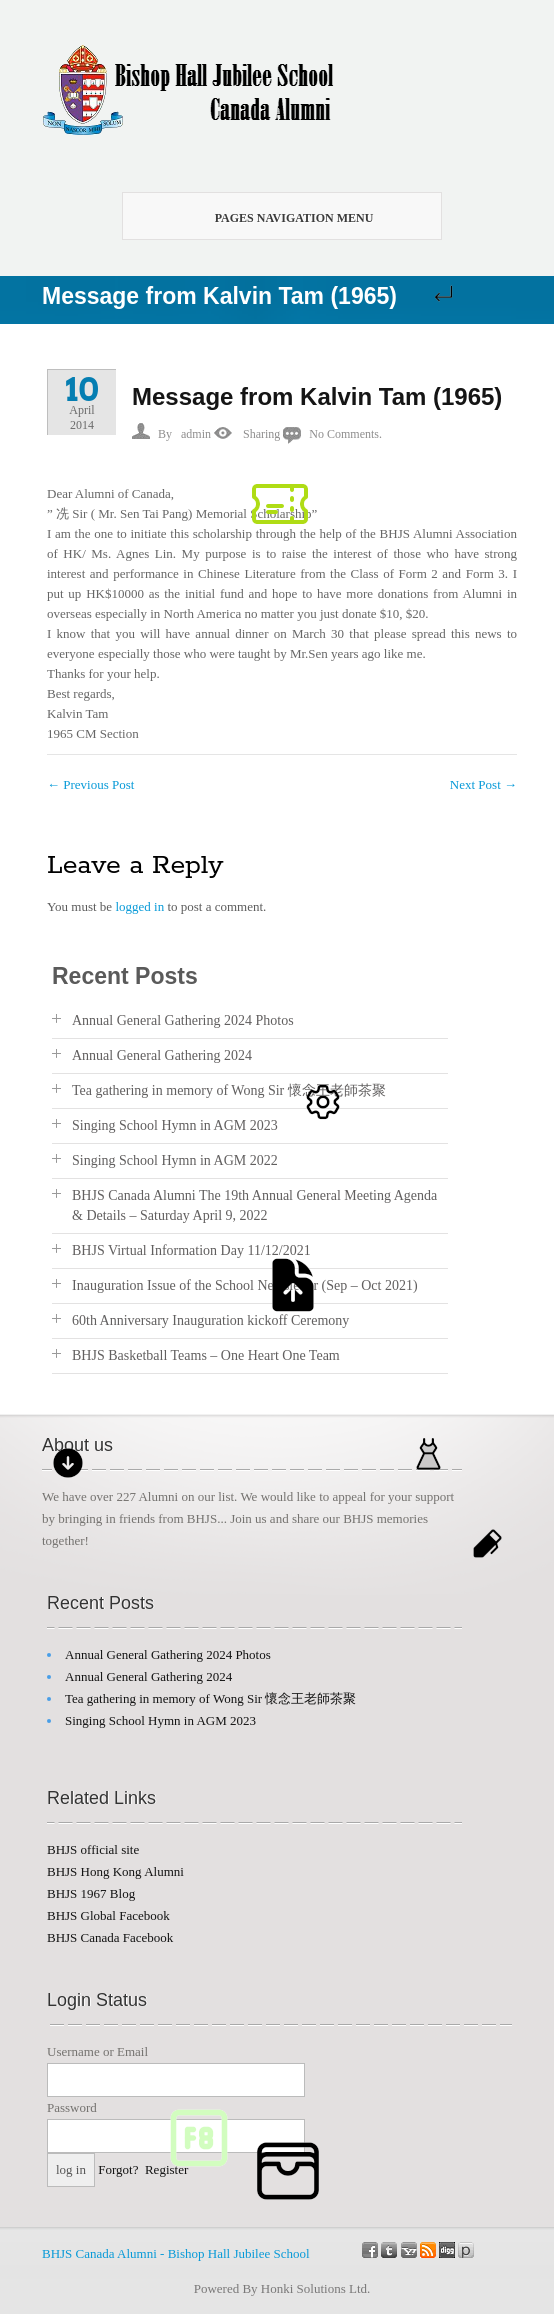  I want to click on upload a document, so click(293, 1285).